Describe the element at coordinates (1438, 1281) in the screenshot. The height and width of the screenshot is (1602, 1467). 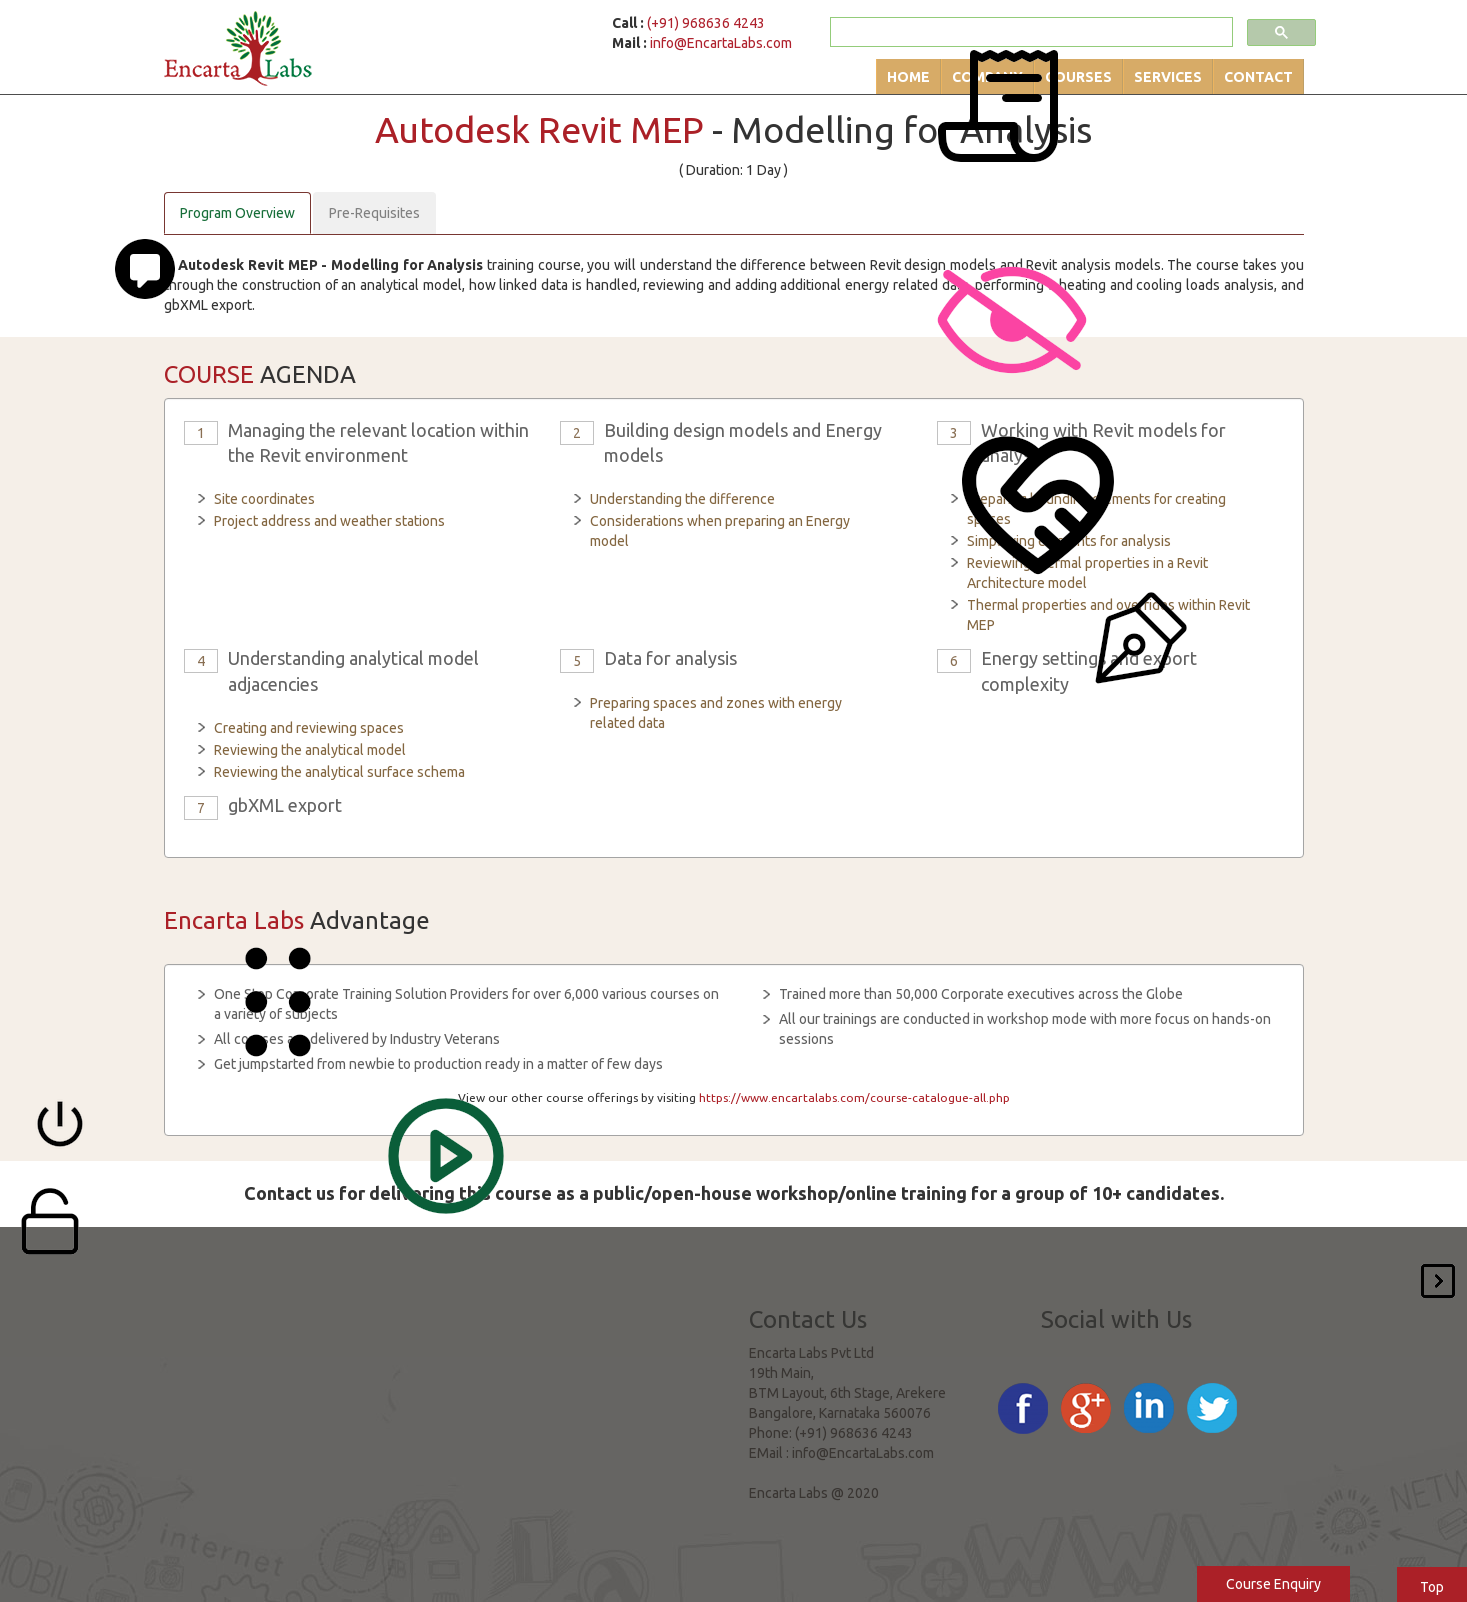
I see `navigate to the next item or page` at that location.